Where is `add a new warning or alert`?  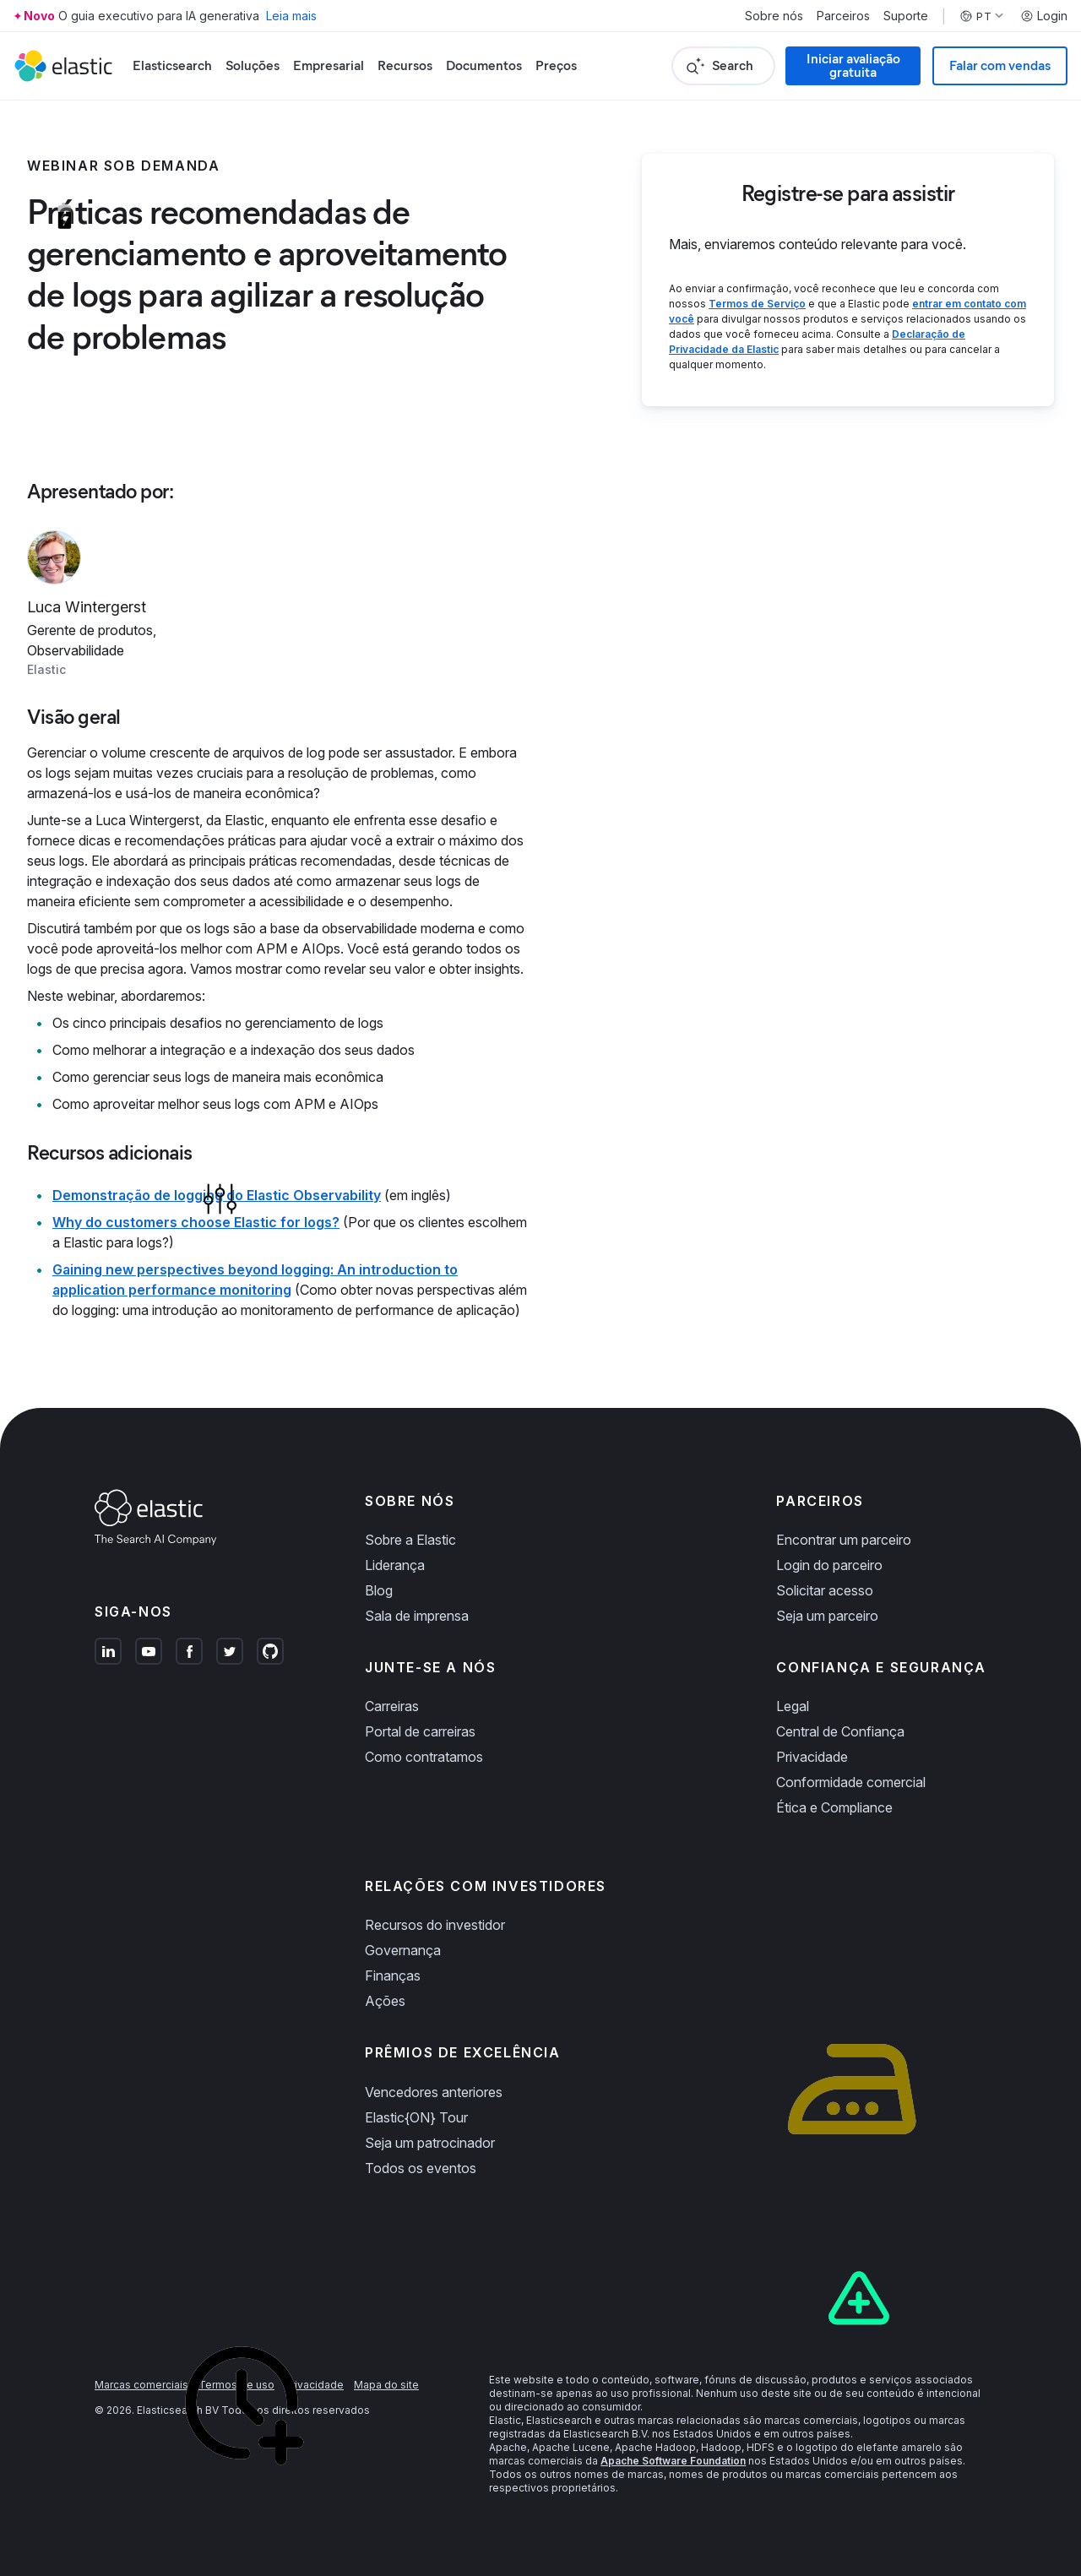
add a new warning or alert is located at coordinates (859, 2300).